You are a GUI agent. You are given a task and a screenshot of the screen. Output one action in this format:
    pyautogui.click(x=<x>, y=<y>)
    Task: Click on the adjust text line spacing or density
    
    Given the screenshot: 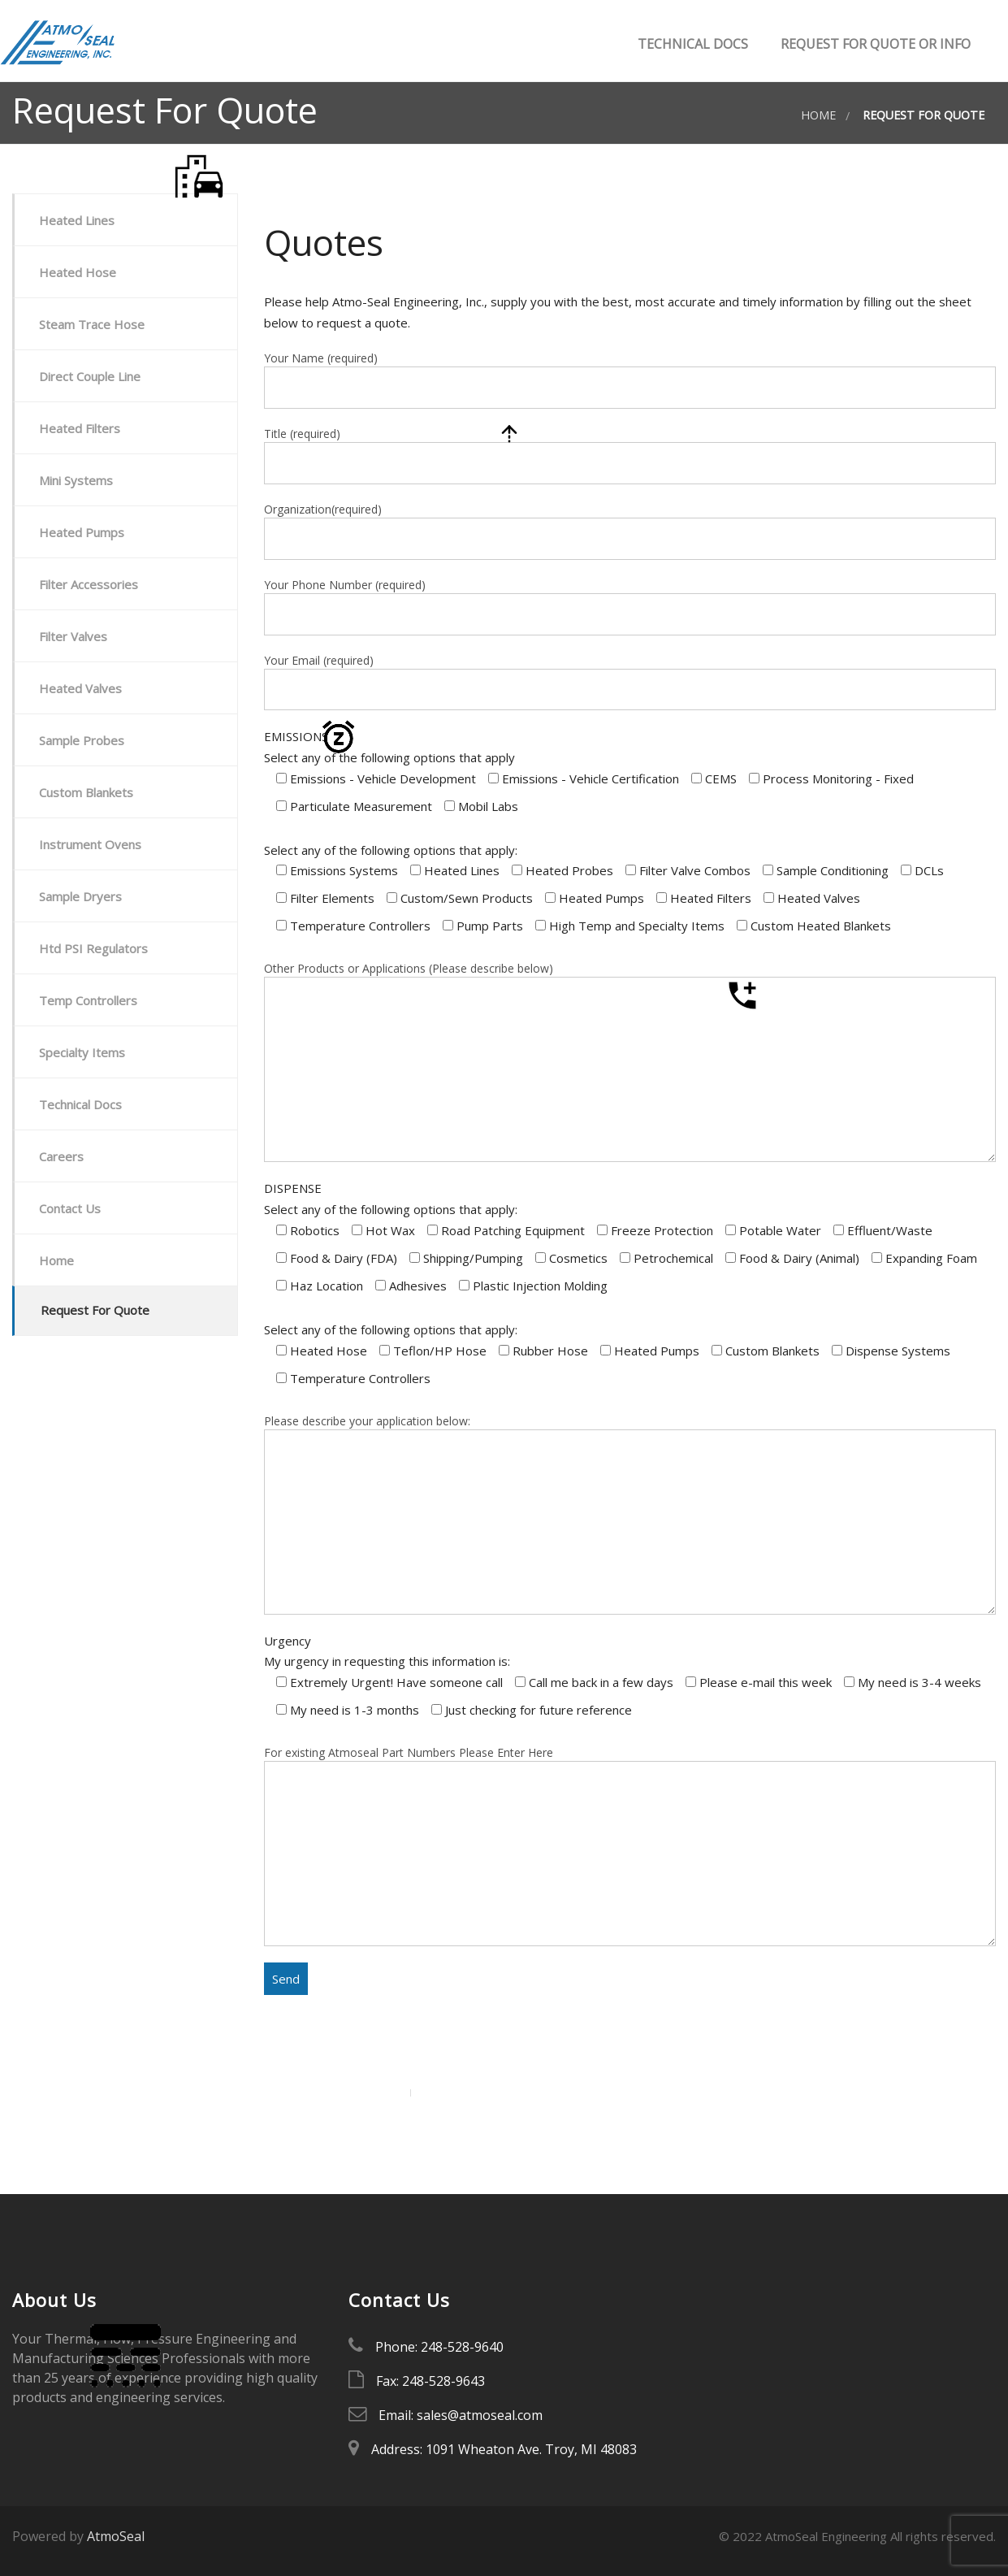 What is the action you would take?
    pyautogui.click(x=126, y=2356)
    